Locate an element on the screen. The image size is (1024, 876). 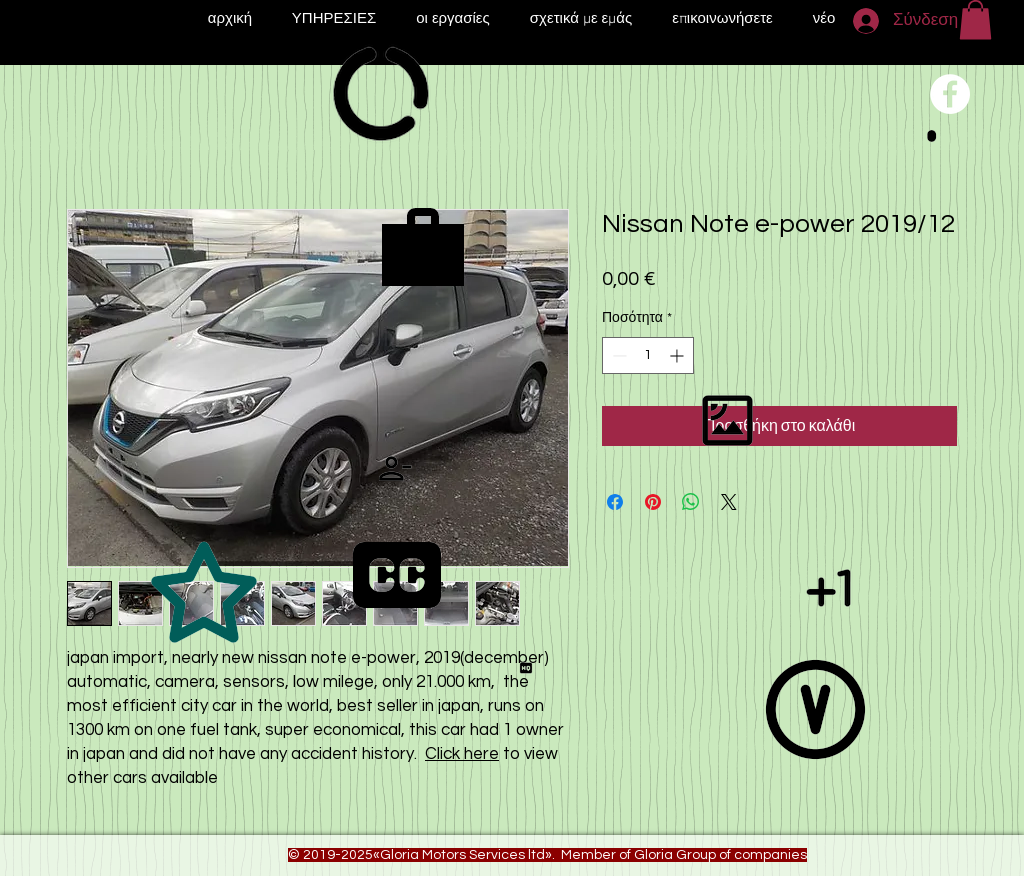
enable closed captions for video content is located at coordinates (397, 575).